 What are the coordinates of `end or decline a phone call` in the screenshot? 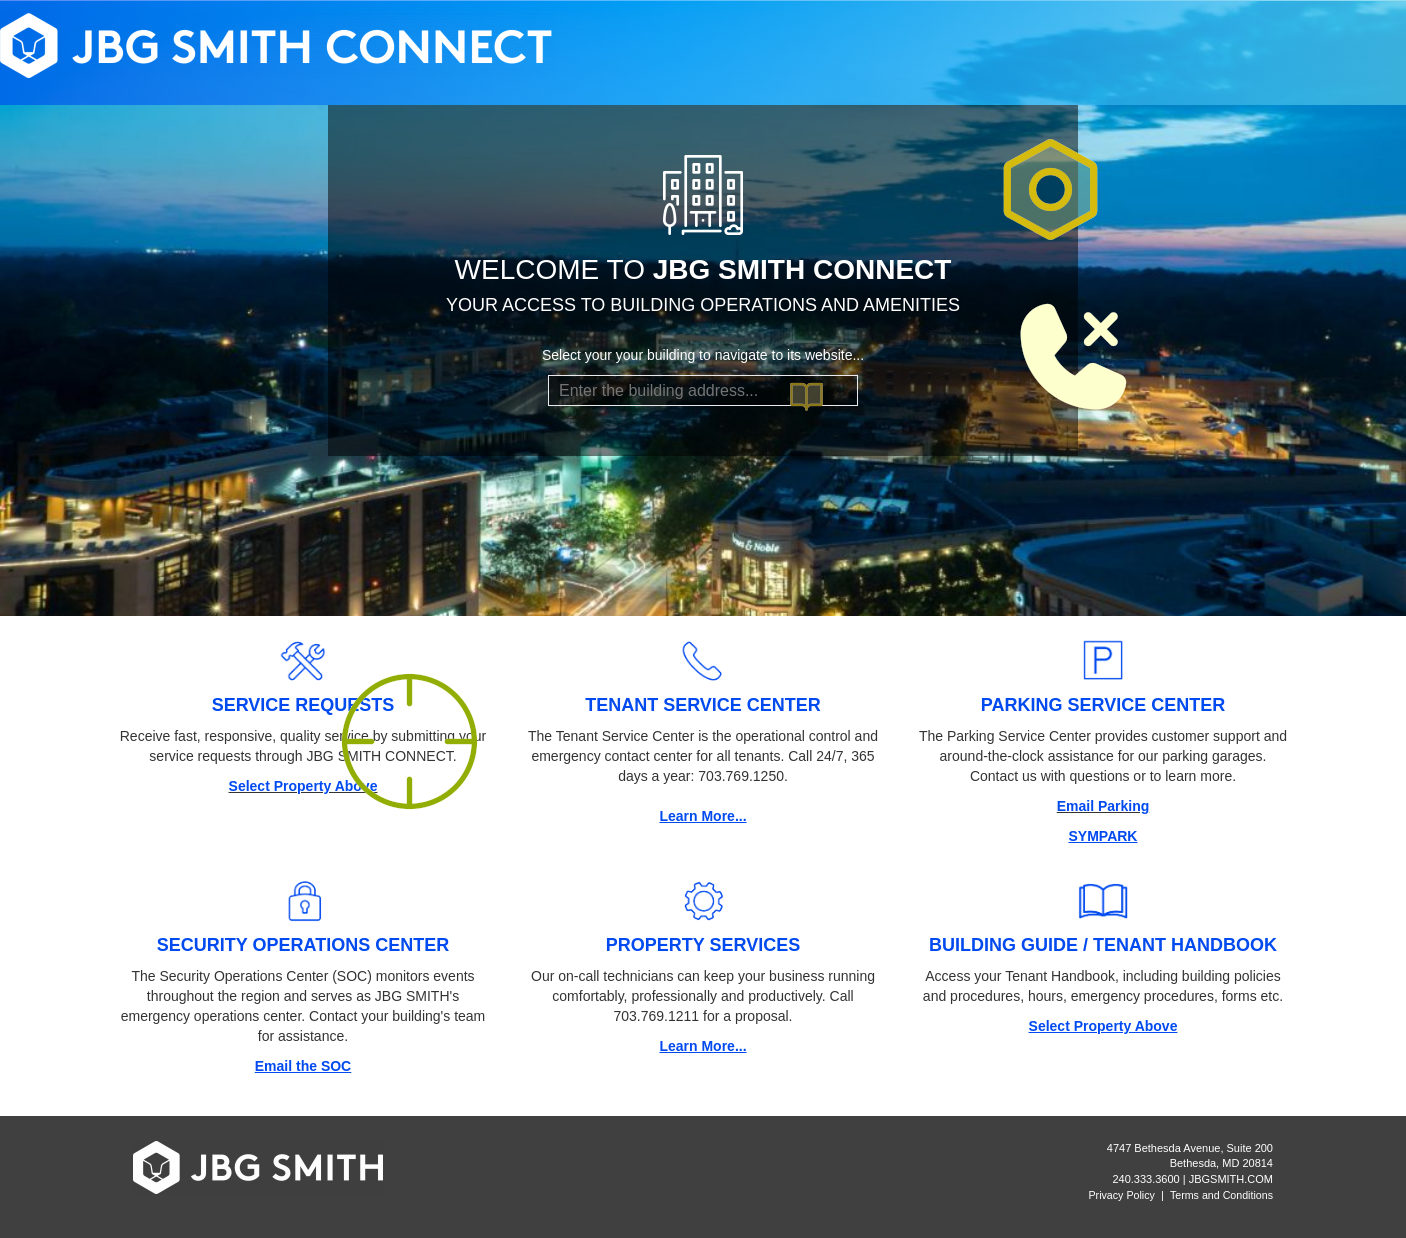 It's located at (1075, 354).